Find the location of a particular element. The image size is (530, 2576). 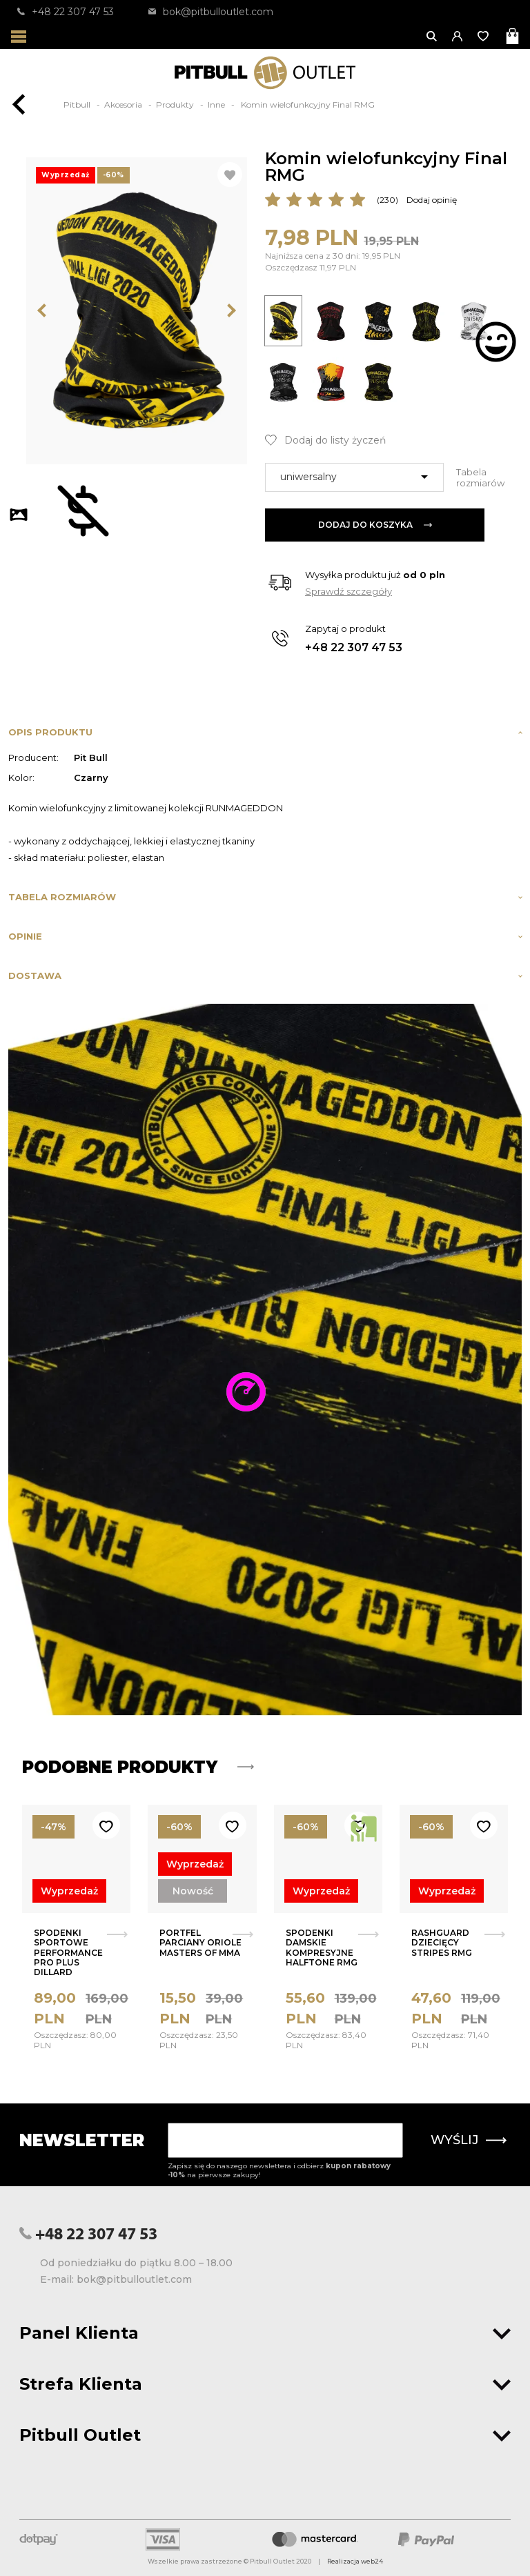

access voting or polling booth is located at coordinates (363, 1828).